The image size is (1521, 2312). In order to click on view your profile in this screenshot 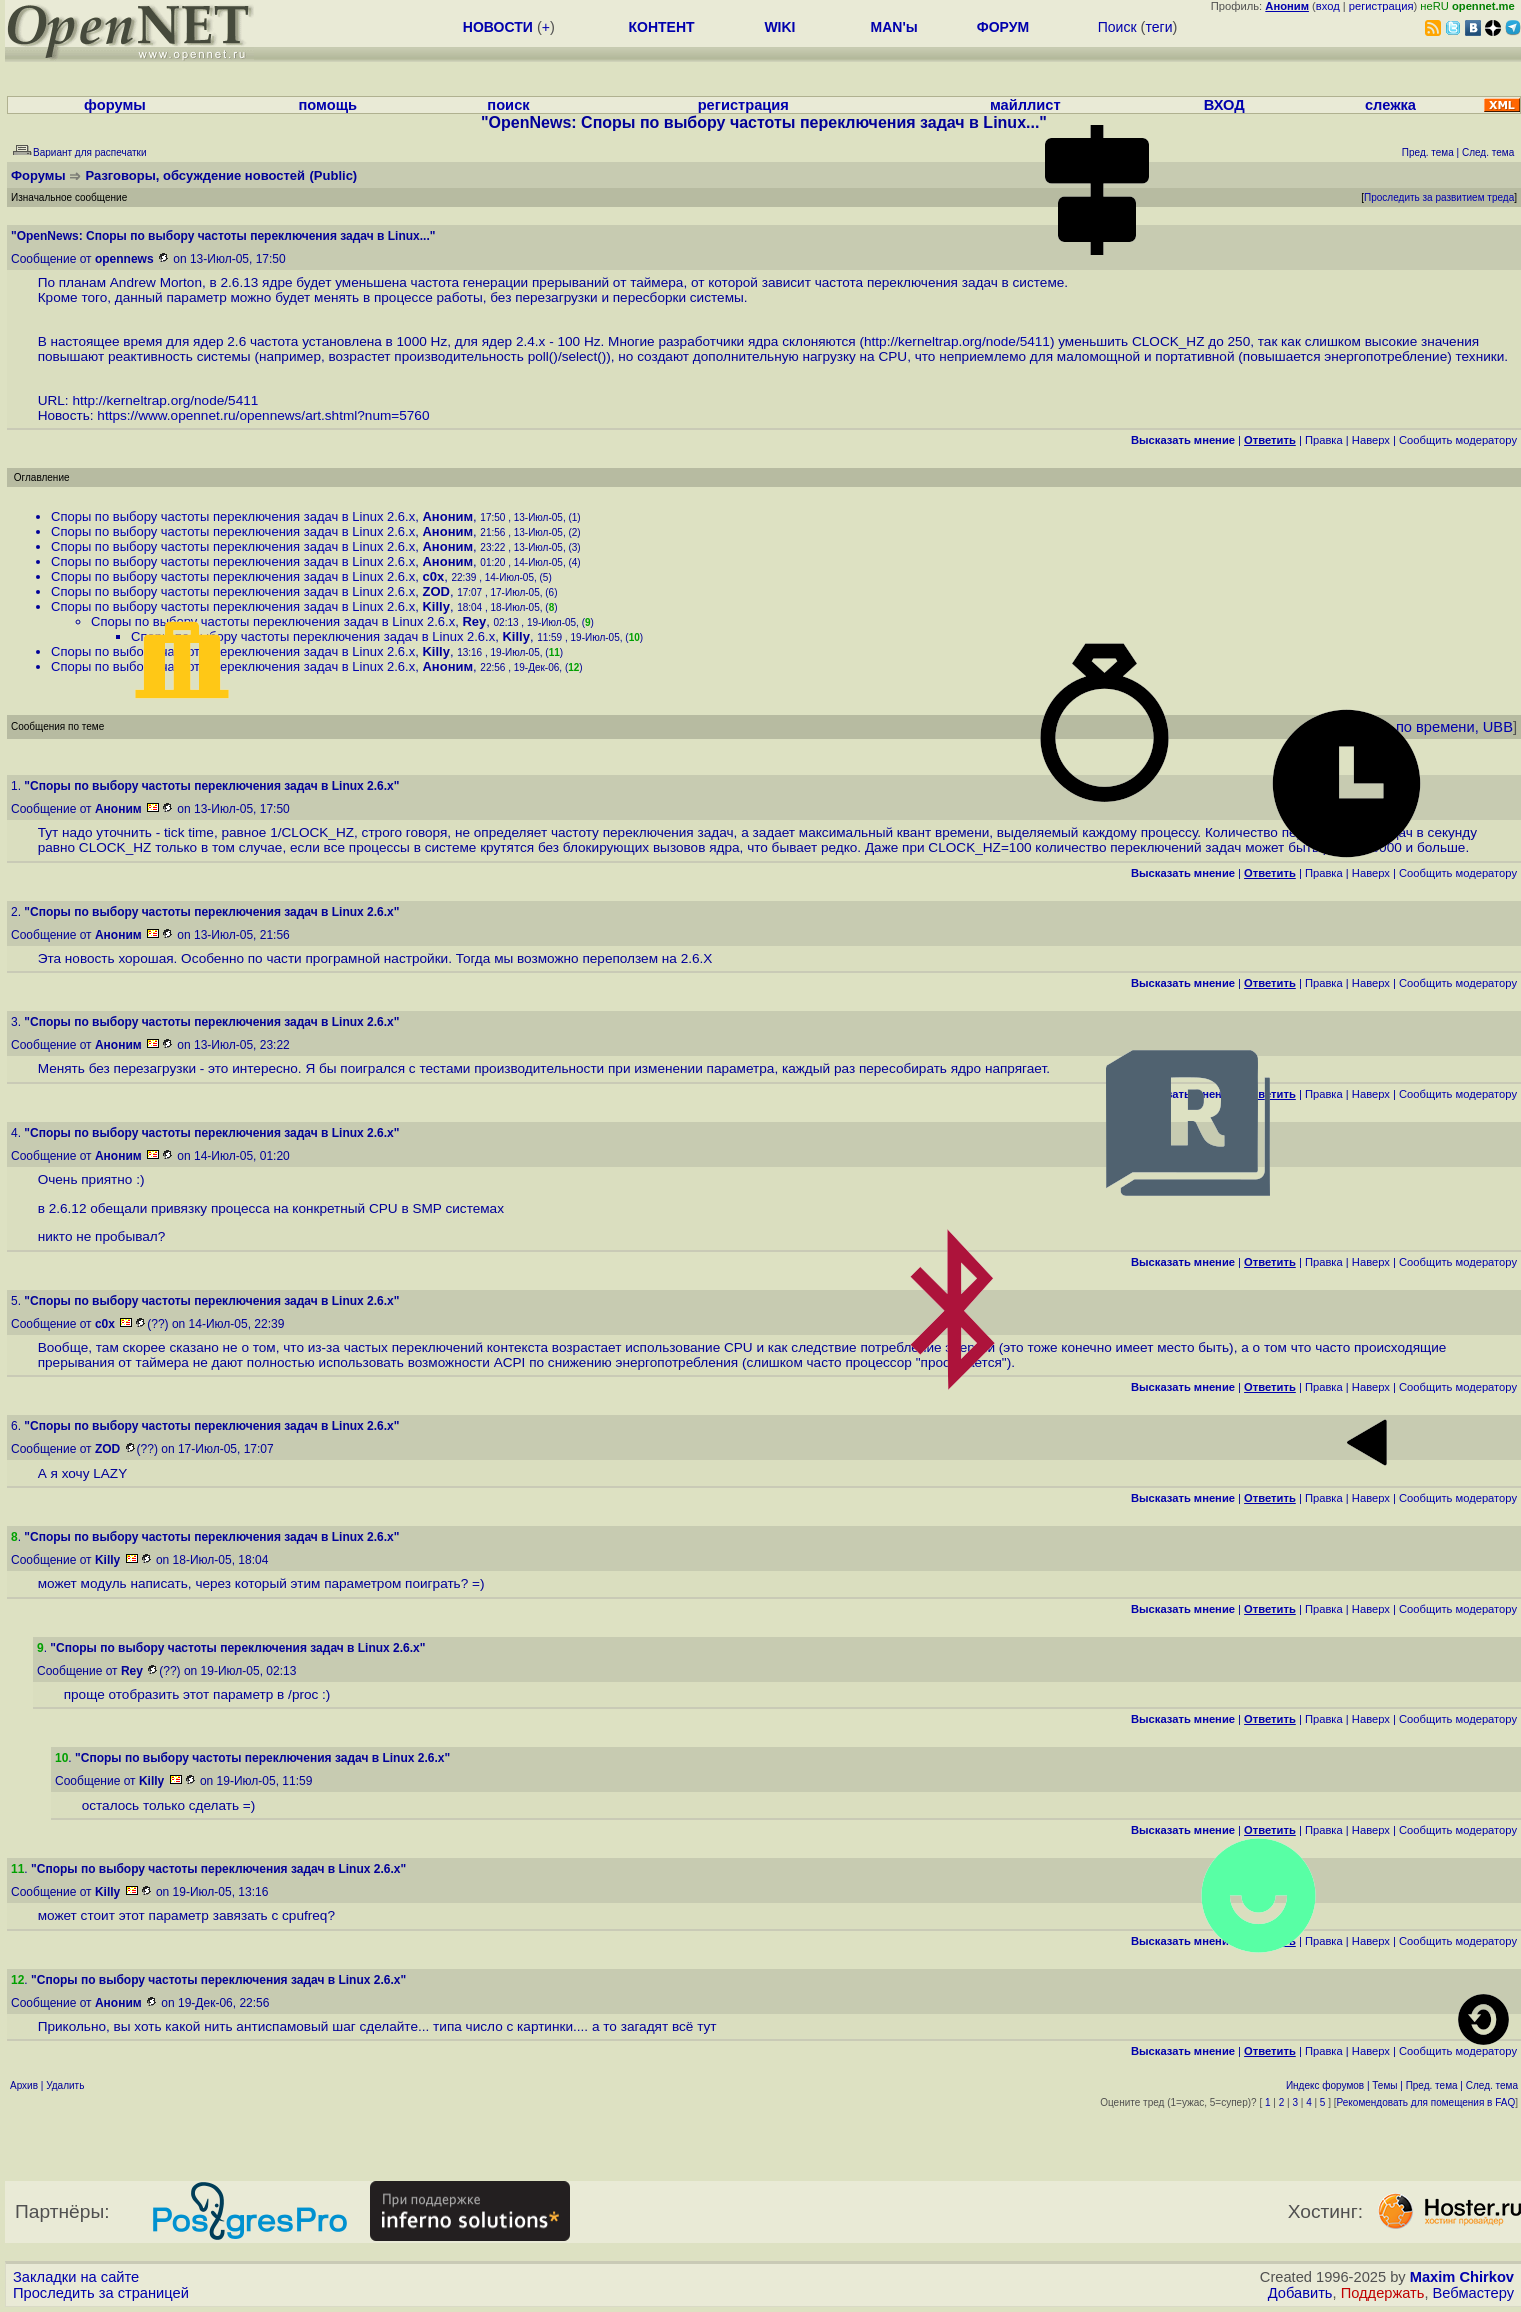, I will do `click(1258, 1895)`.